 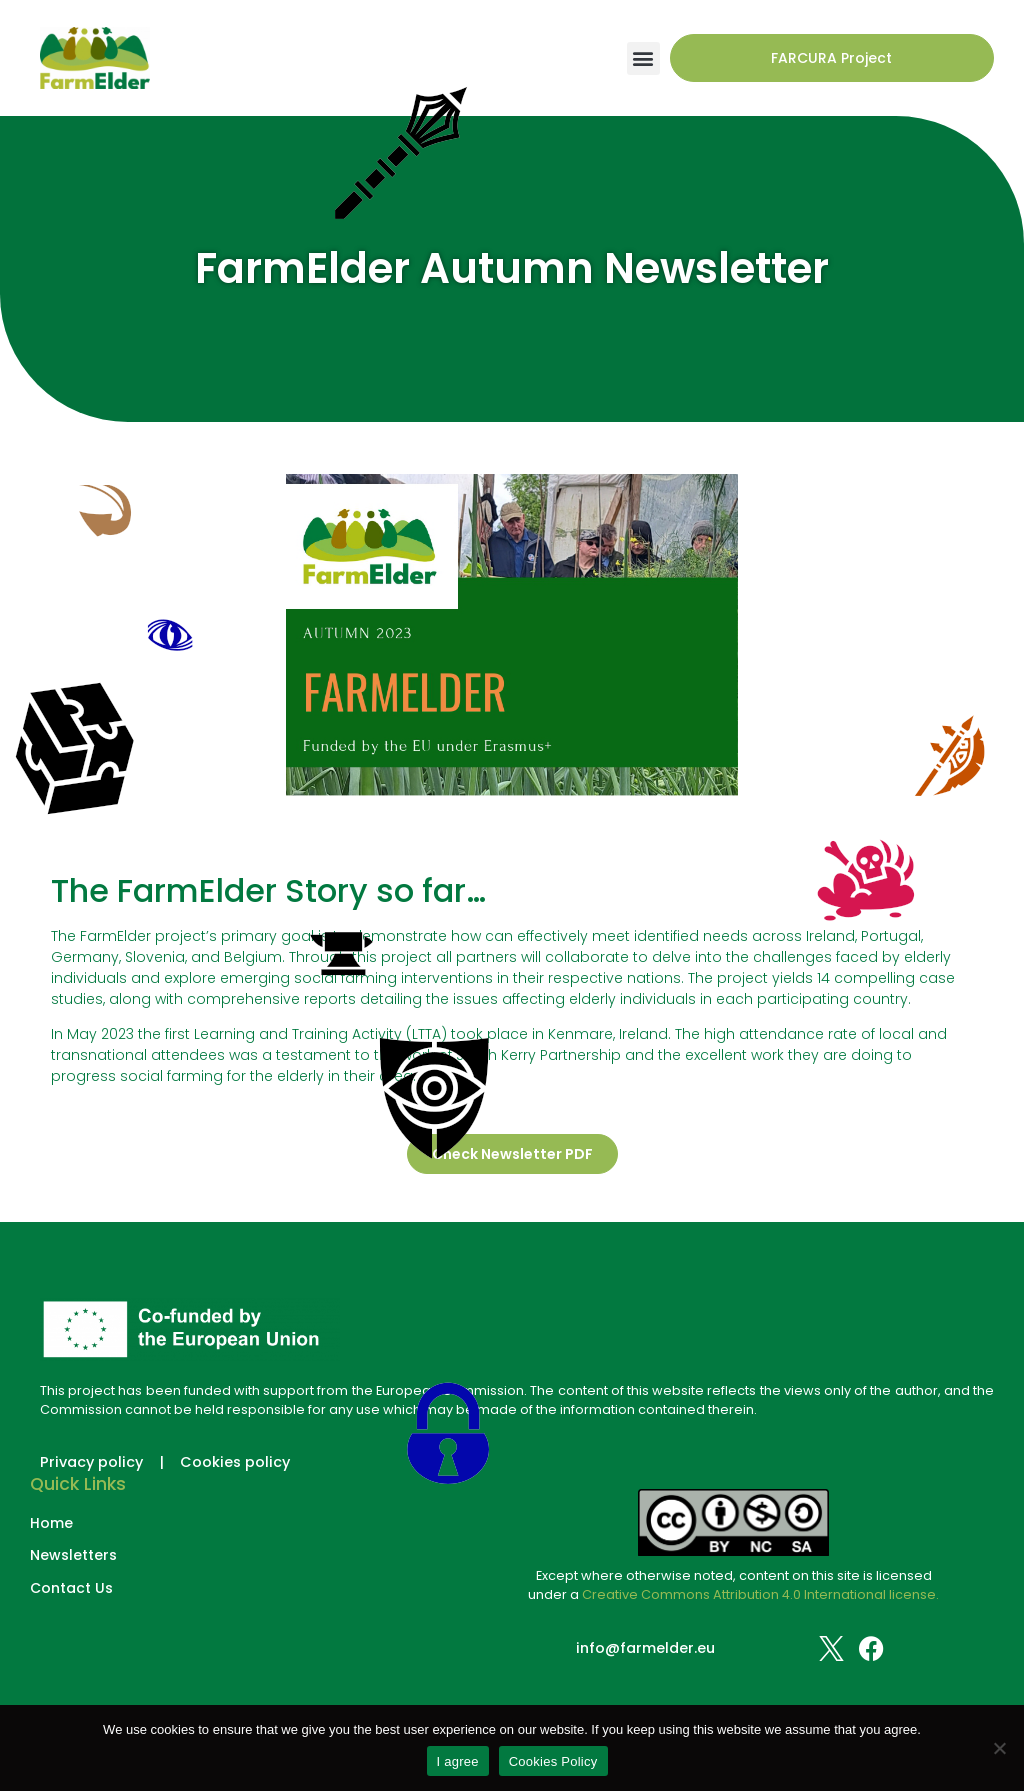 What do you see at coordinates (74, 748) in the screenshot?
I see `access puzzle or jigsaw game` at bounding box center [74, 748].